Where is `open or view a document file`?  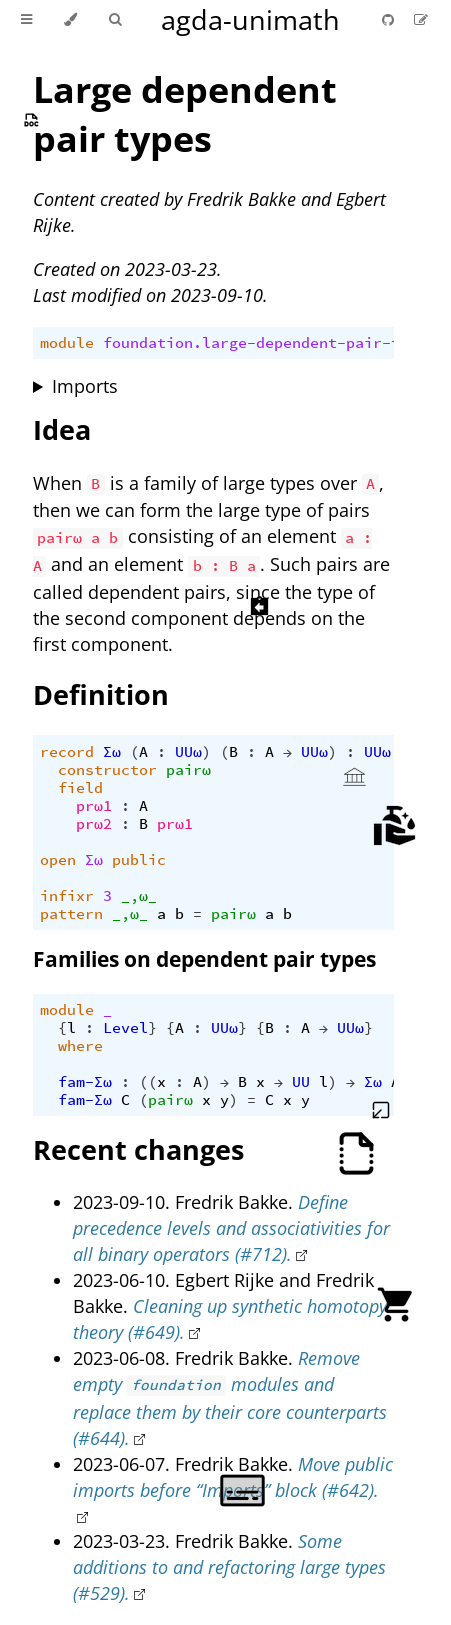
open or view a document file is located at coordinates (31, 120).